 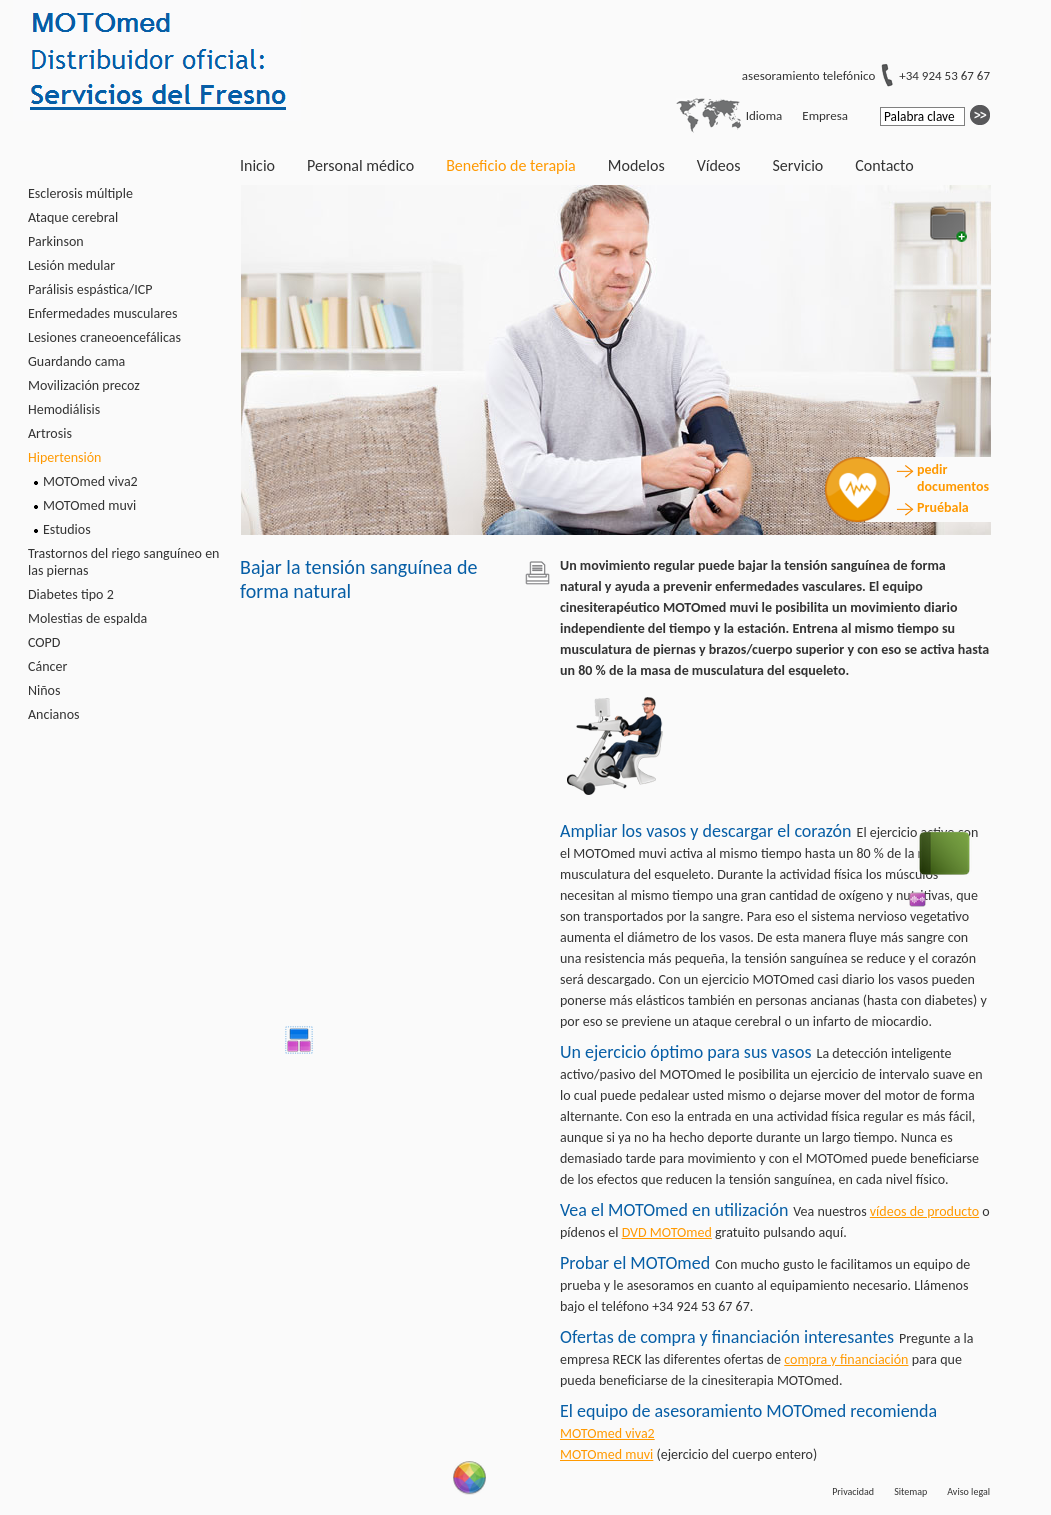 I want to click on open the audio recorder app, so click(x=917, y=899).